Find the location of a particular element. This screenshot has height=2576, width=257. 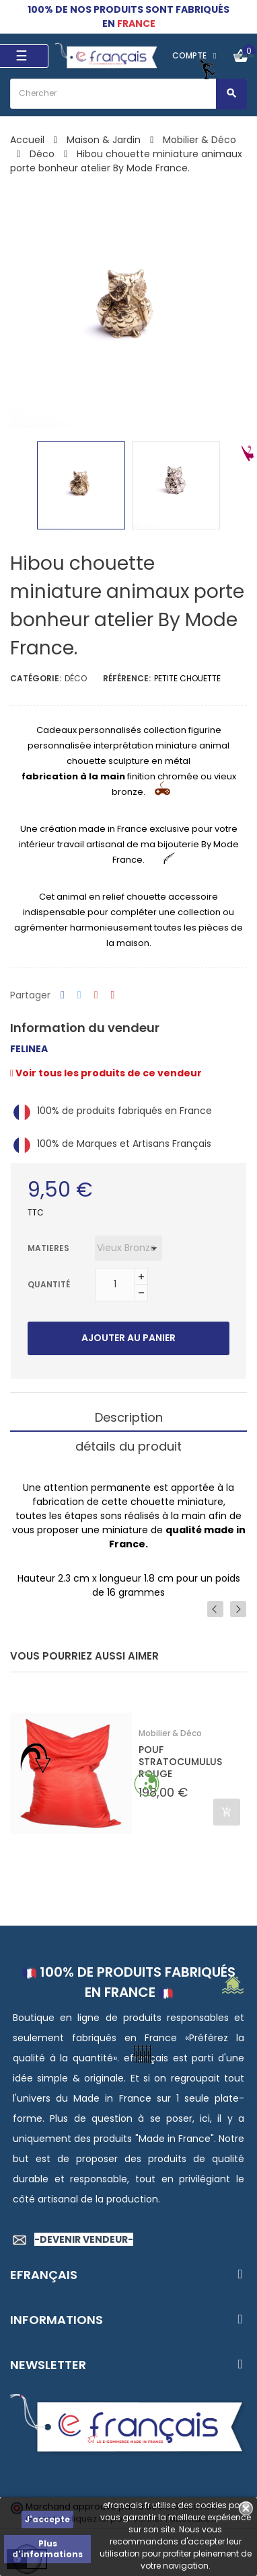

select sawed-off shotgun weapon is located at coordinates (169, 858).